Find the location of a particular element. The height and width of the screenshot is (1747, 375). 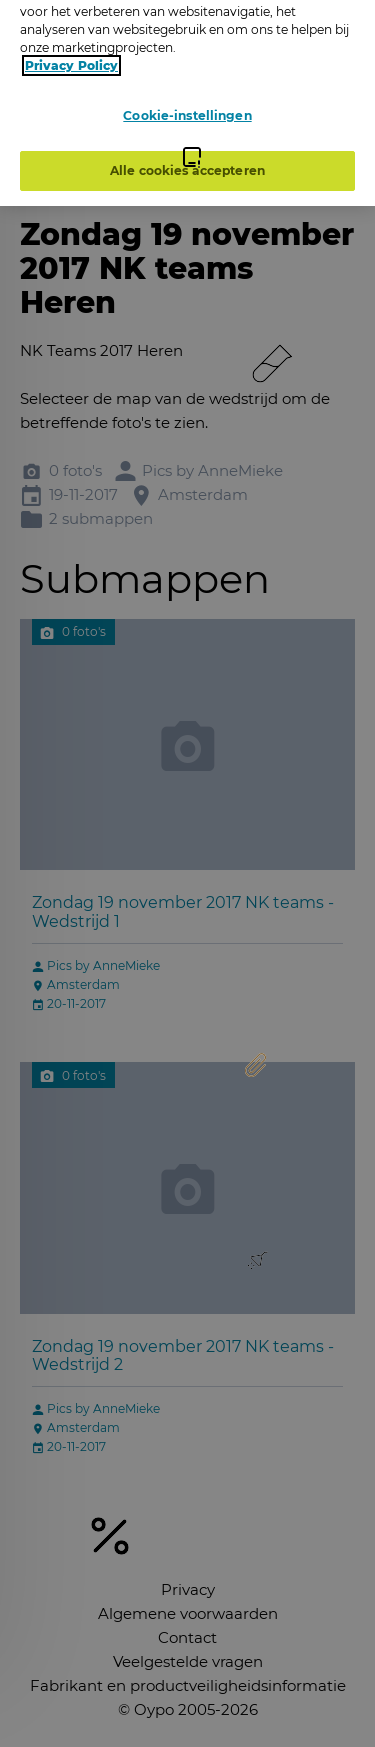

attach a file to your message is located at coordinates (256, 1065).